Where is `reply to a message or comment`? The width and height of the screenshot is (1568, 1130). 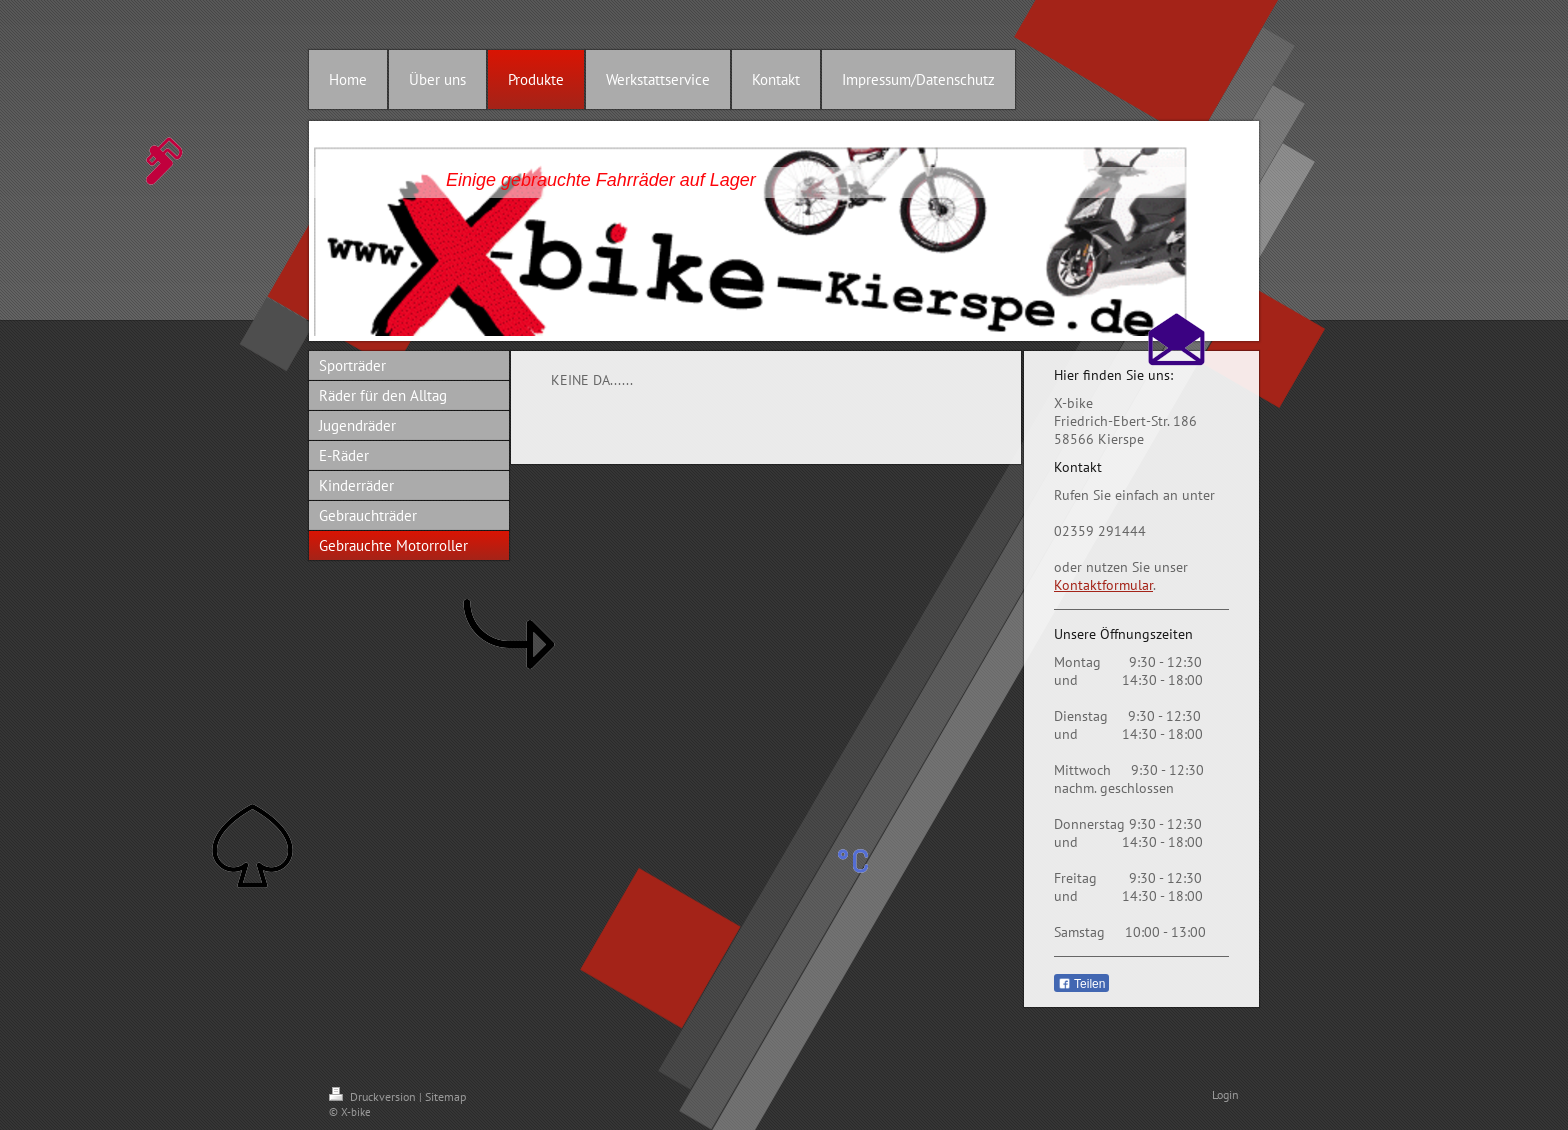
reply to a message or comment is located at coordinates (509, 634).